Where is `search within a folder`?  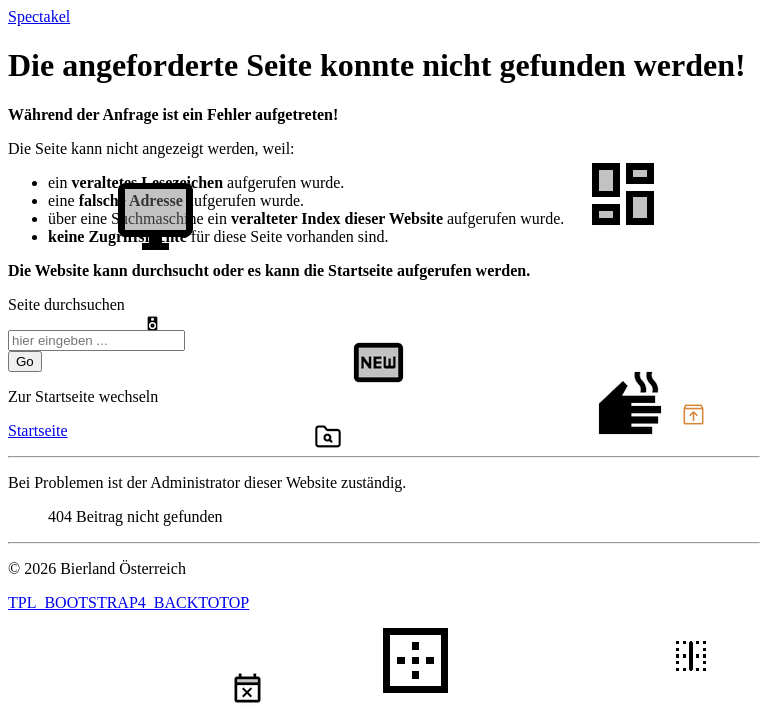 search within a folder is located at coordinates (328, 437).